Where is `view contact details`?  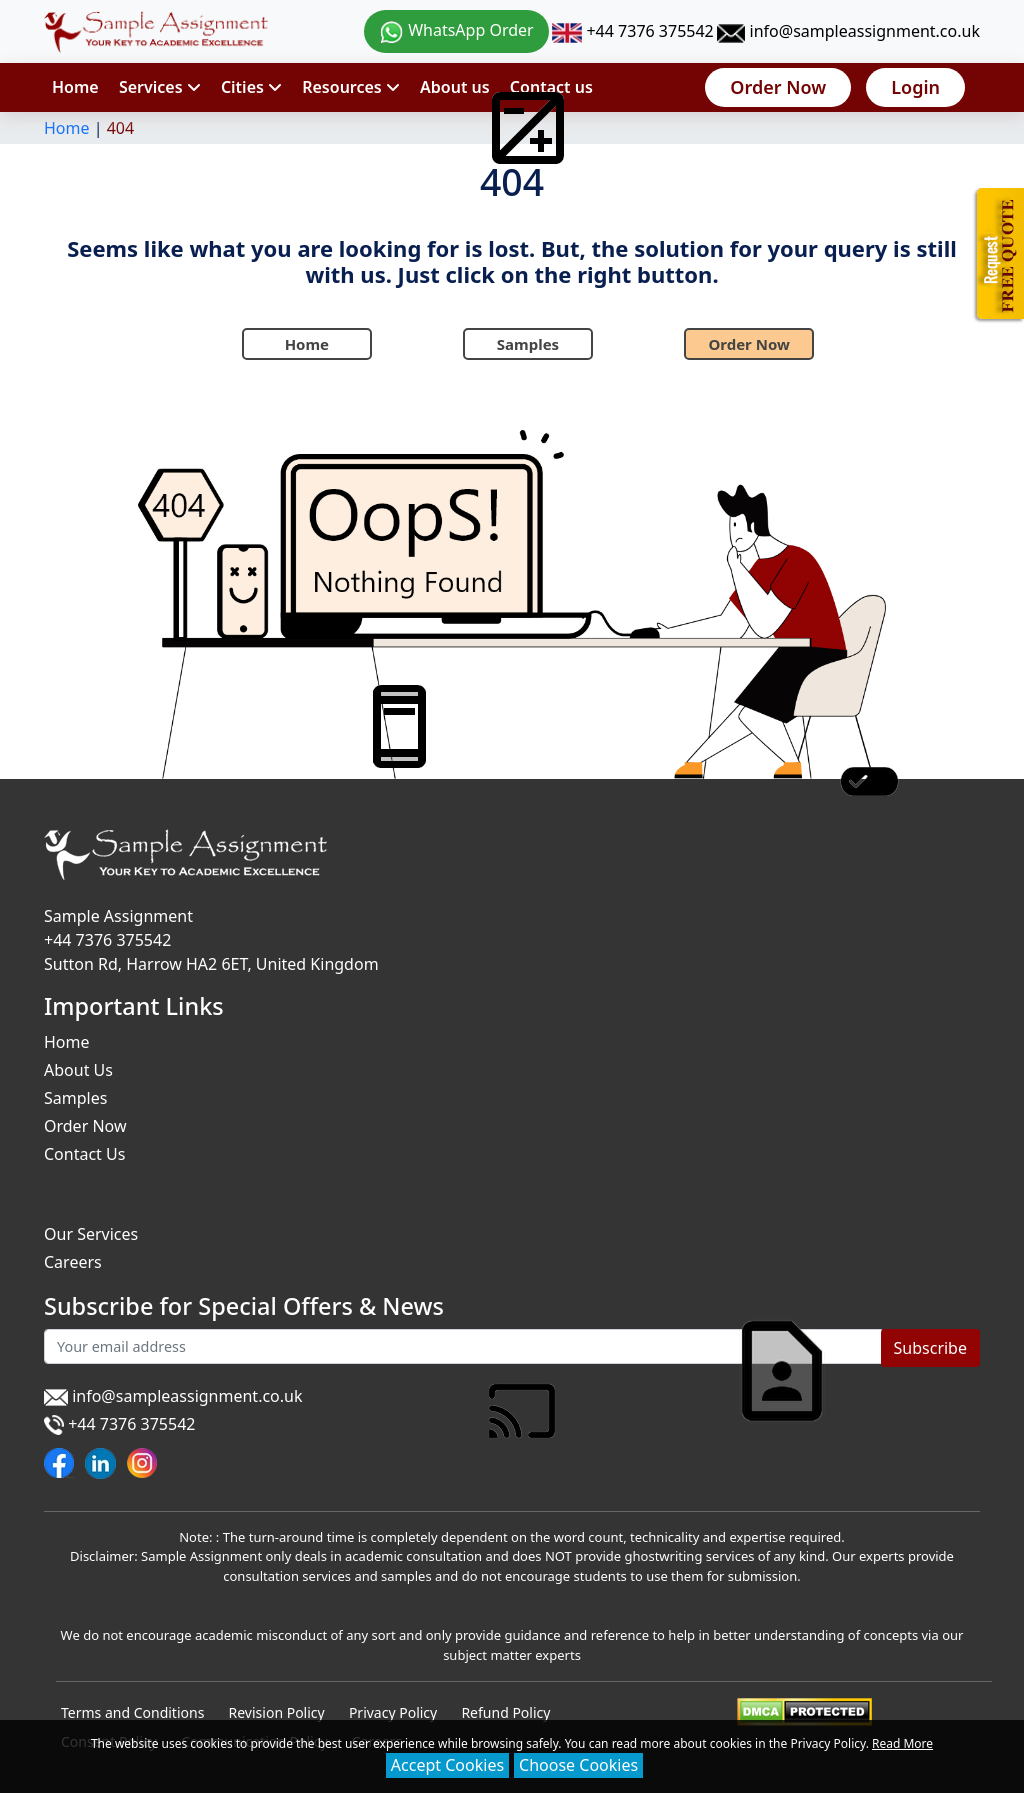
view contact details is located at coordinates (782, 1371).